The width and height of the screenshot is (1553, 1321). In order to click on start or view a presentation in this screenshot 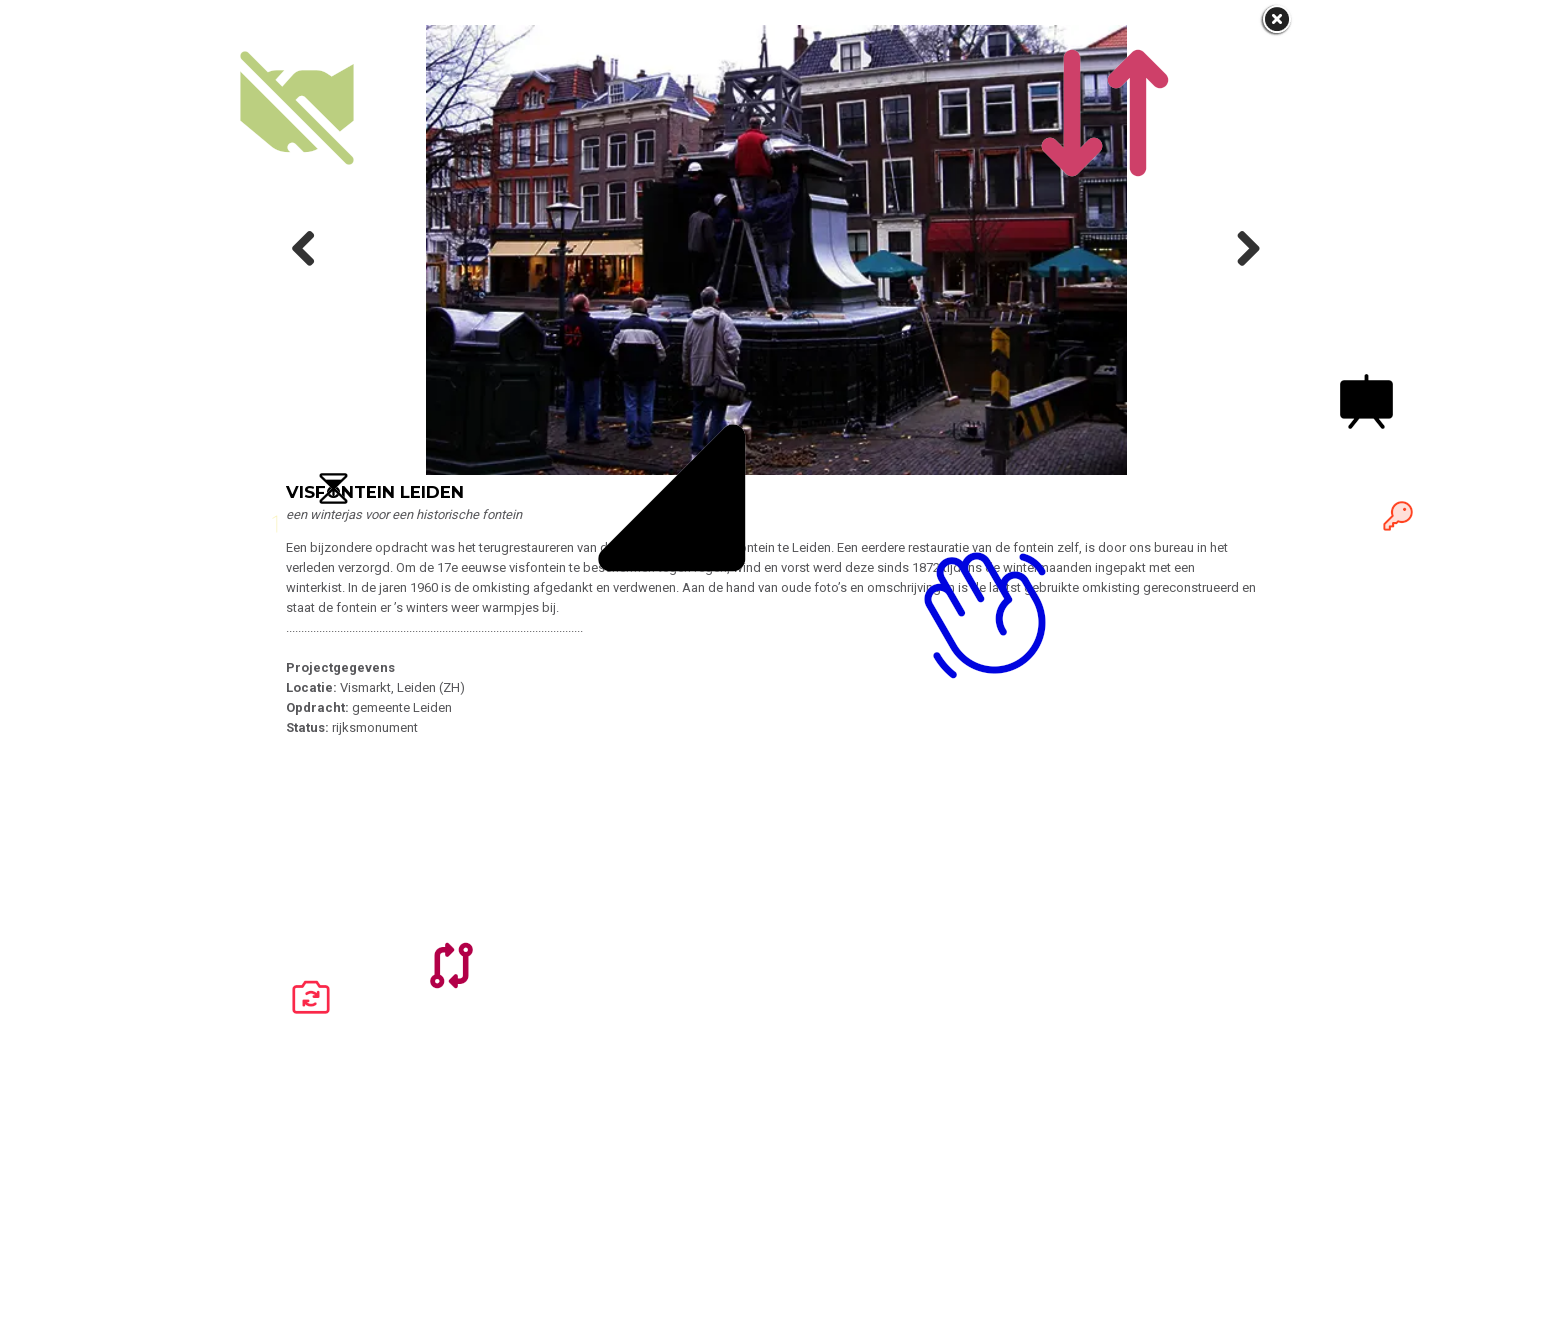, I will do `click(1366, 402)`.